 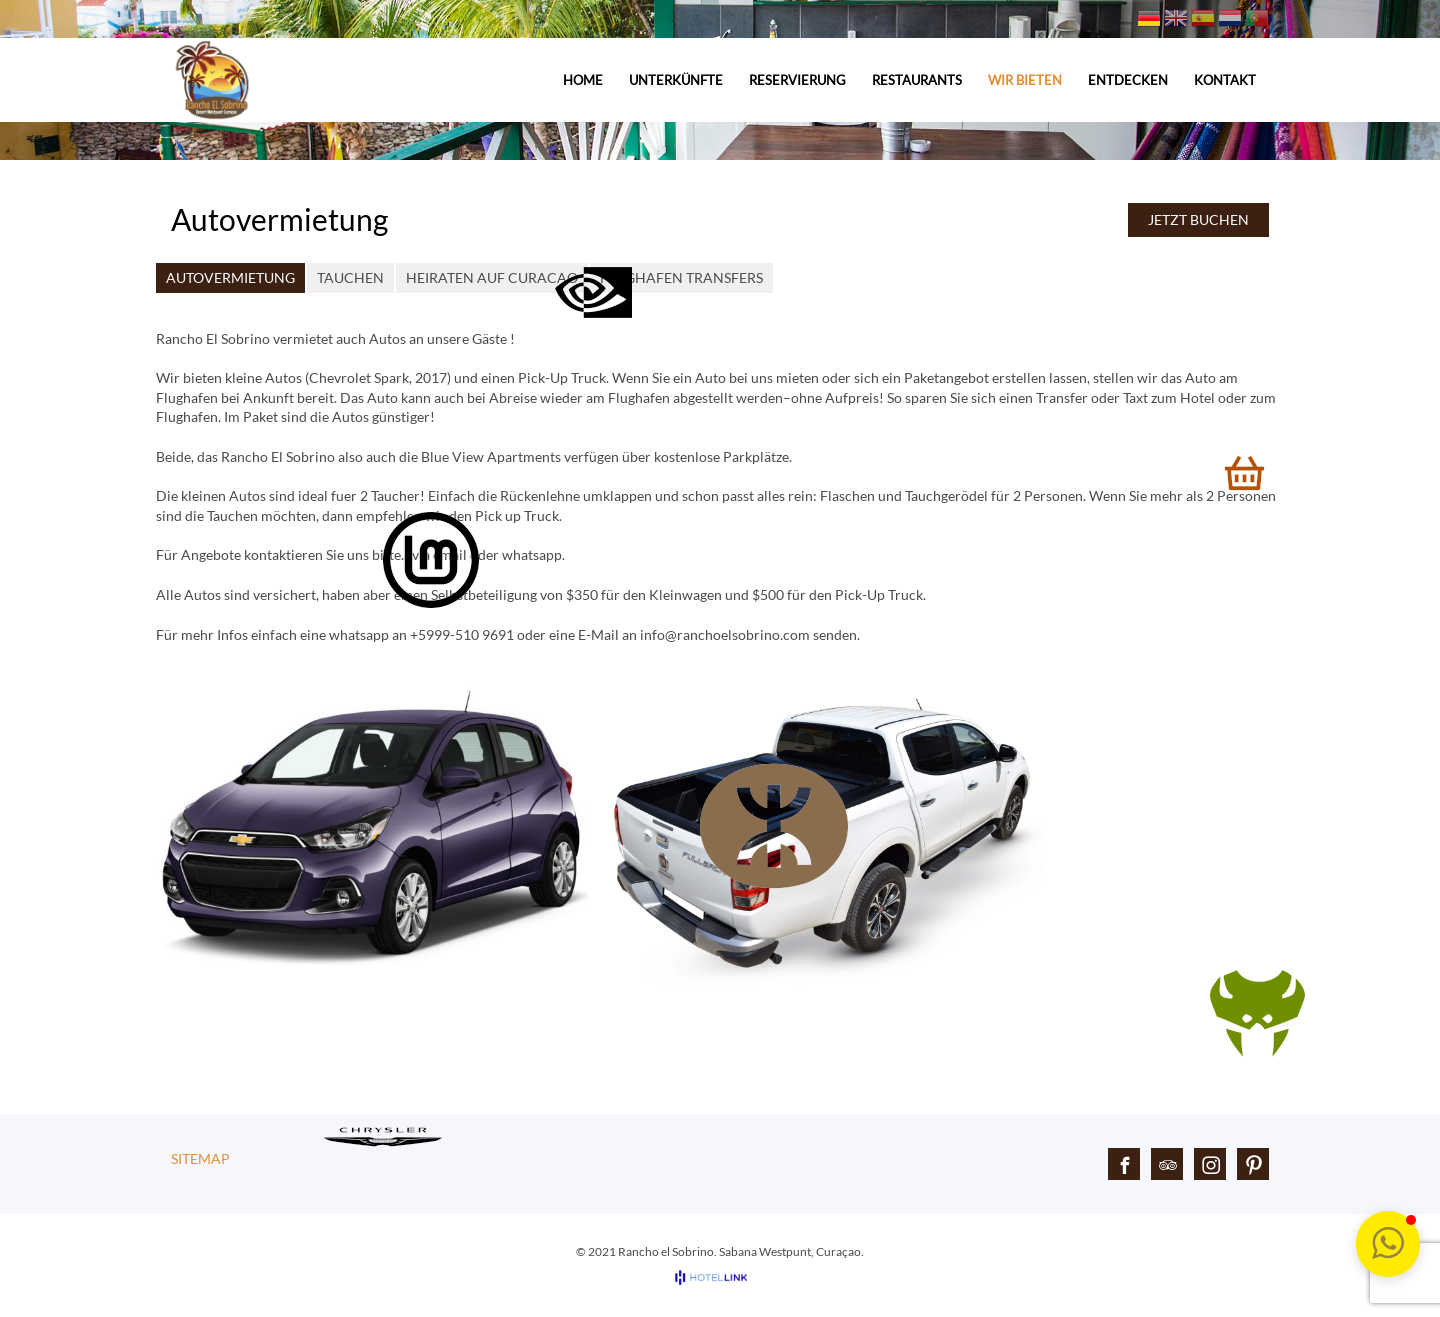 What do you see at coordinates (431, 560) in the screenshot?
I see `Linux Mint operating system logo` at bounding box center [431, 560].